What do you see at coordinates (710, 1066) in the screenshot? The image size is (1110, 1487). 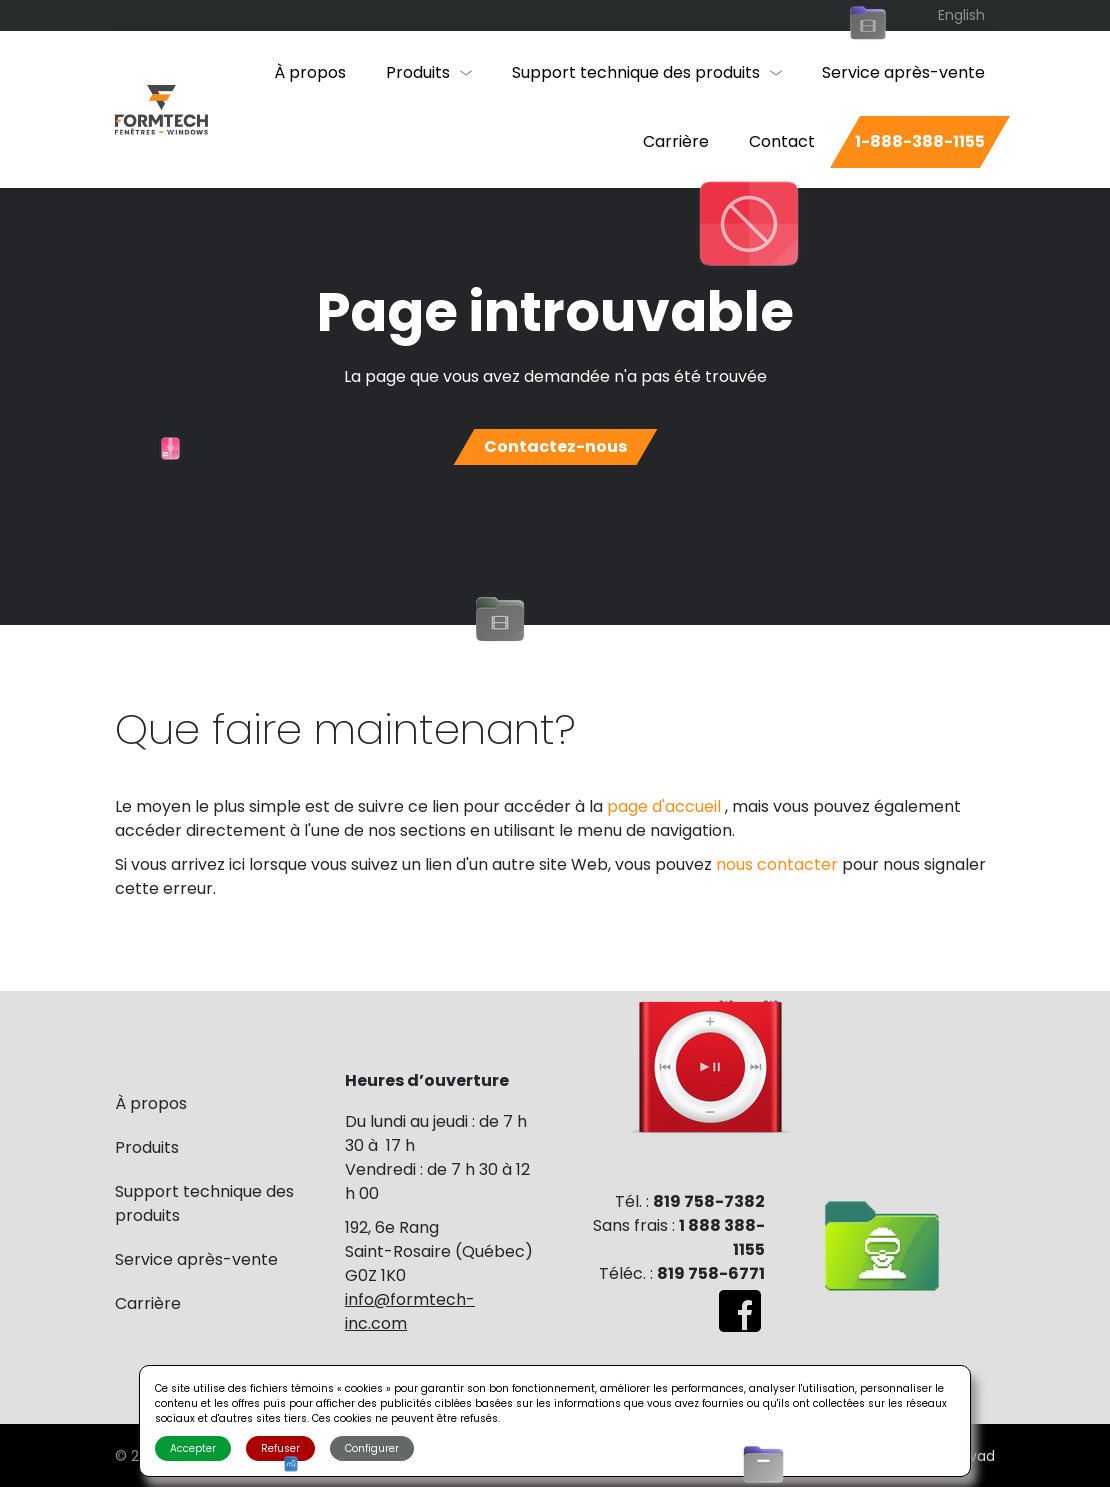 I see `indicates a connected iPod shuffle device` at bounding box center [710, 1066].